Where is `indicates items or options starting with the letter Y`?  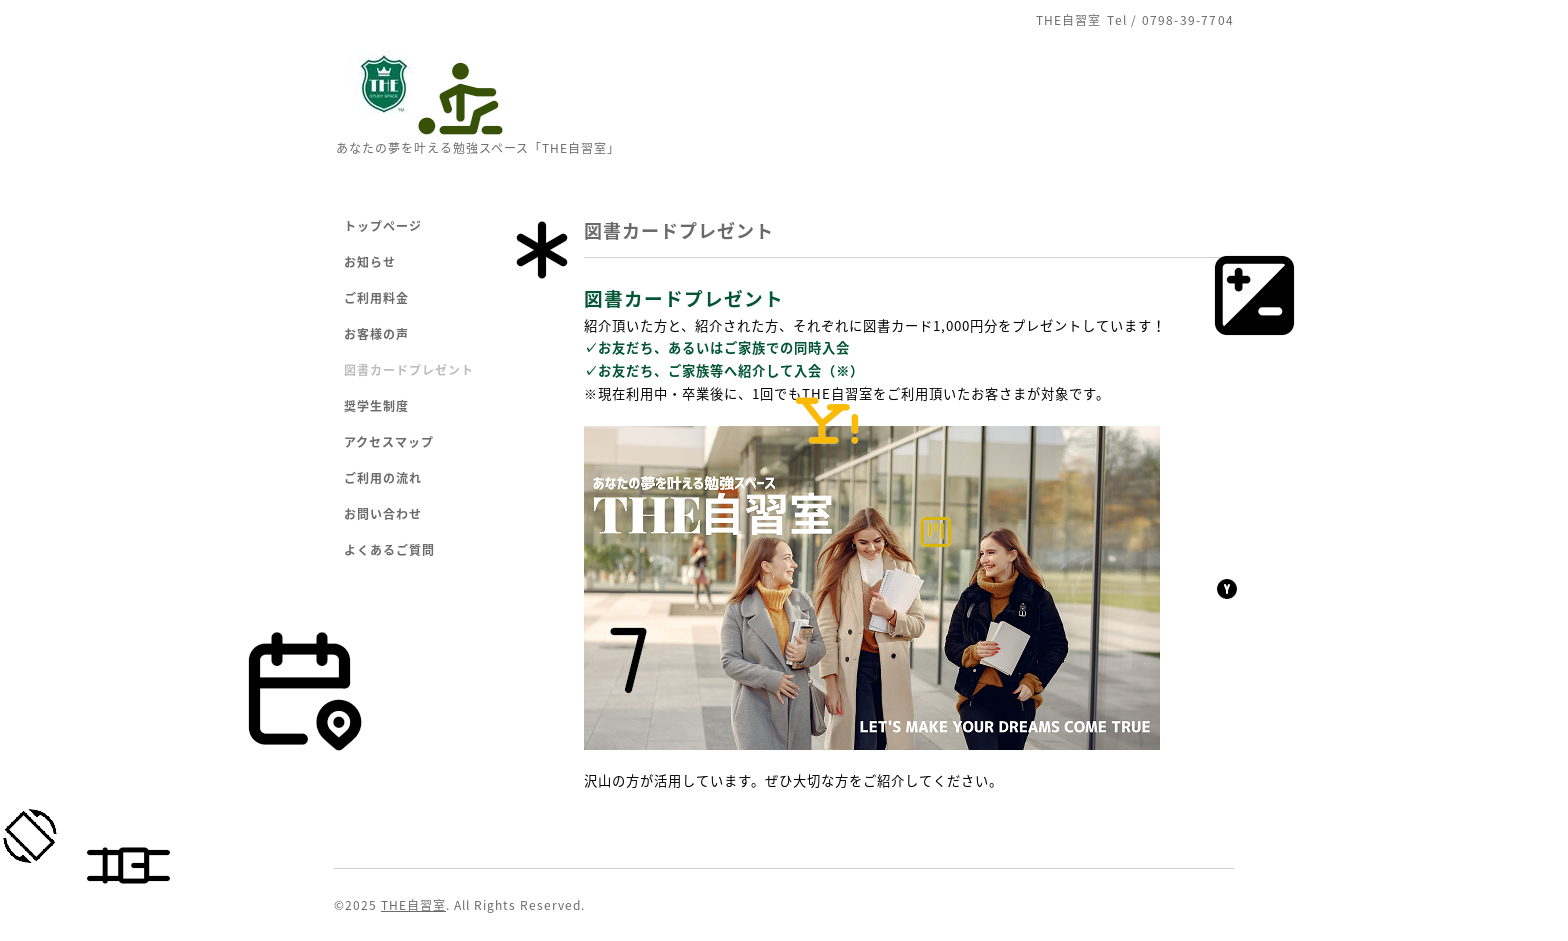 indicates items or options starting with the letter Y is located at coordinates (1227, 589).